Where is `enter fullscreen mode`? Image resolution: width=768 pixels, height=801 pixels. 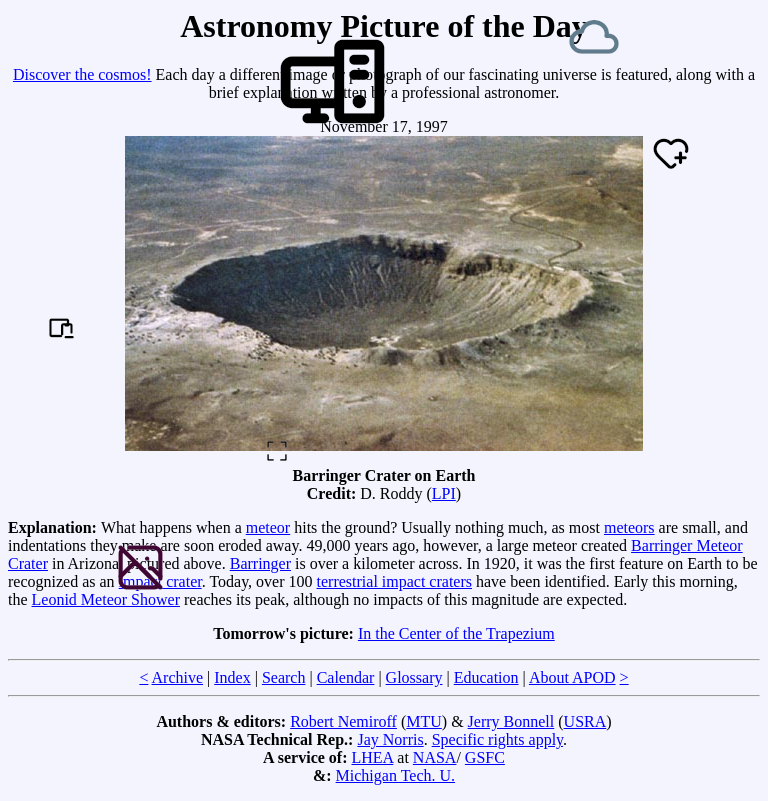
enter fullscreen mode is located at coordinates (277, 451).